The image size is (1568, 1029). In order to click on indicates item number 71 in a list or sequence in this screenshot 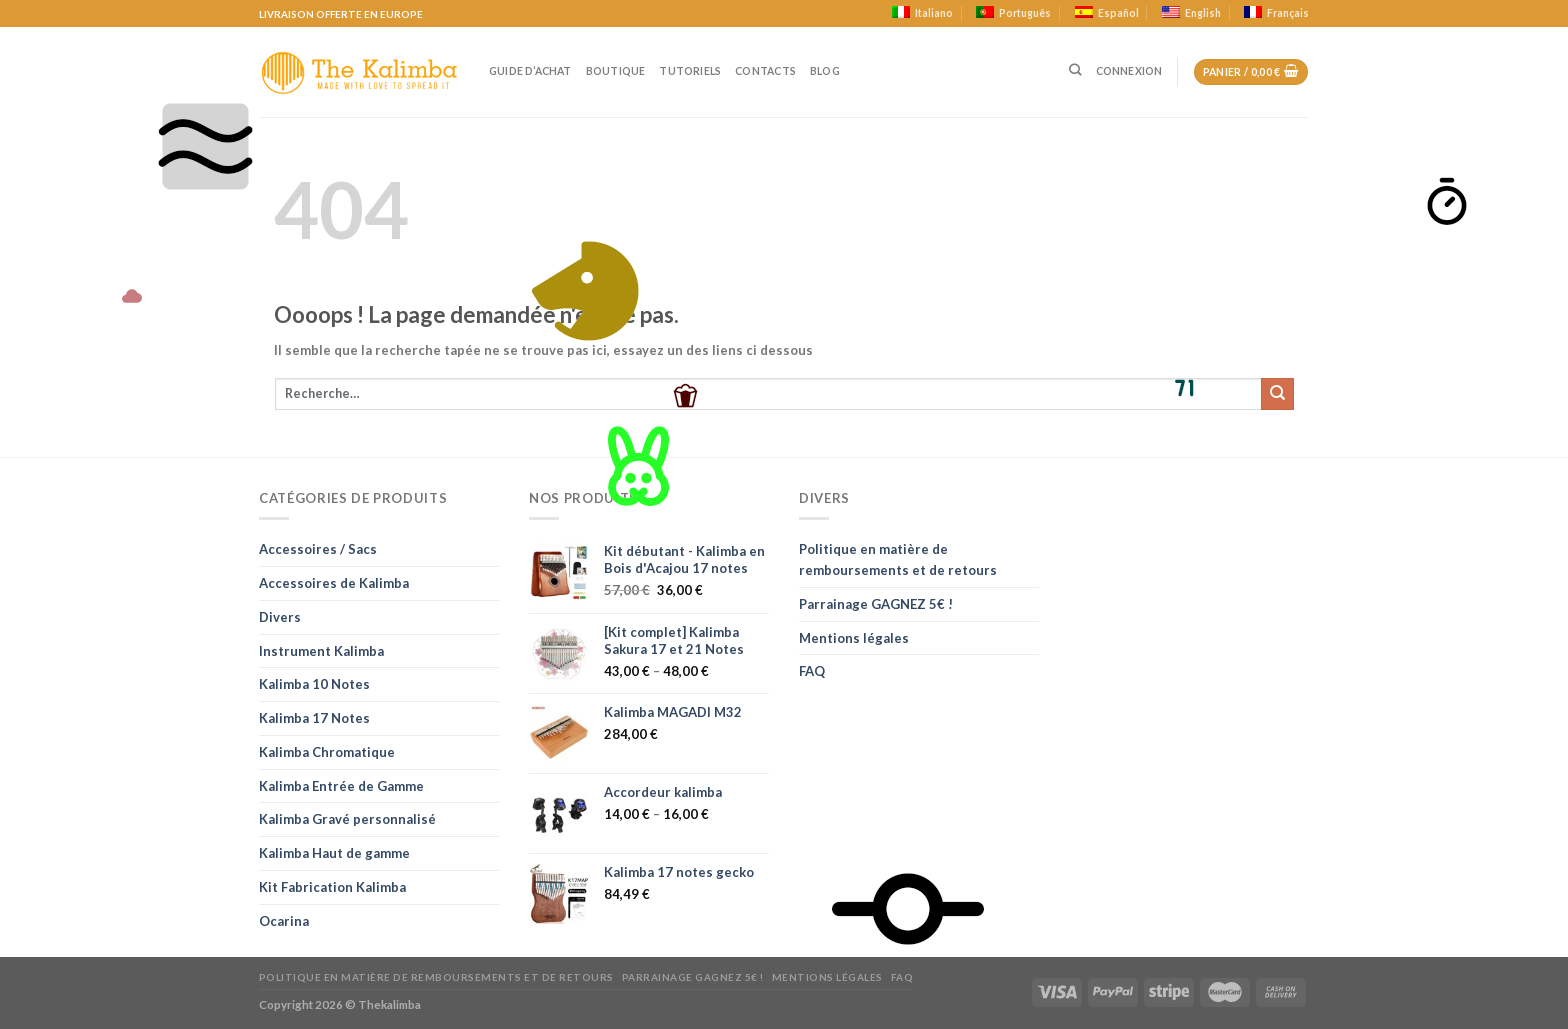, I will do `click(1185, 388)`.